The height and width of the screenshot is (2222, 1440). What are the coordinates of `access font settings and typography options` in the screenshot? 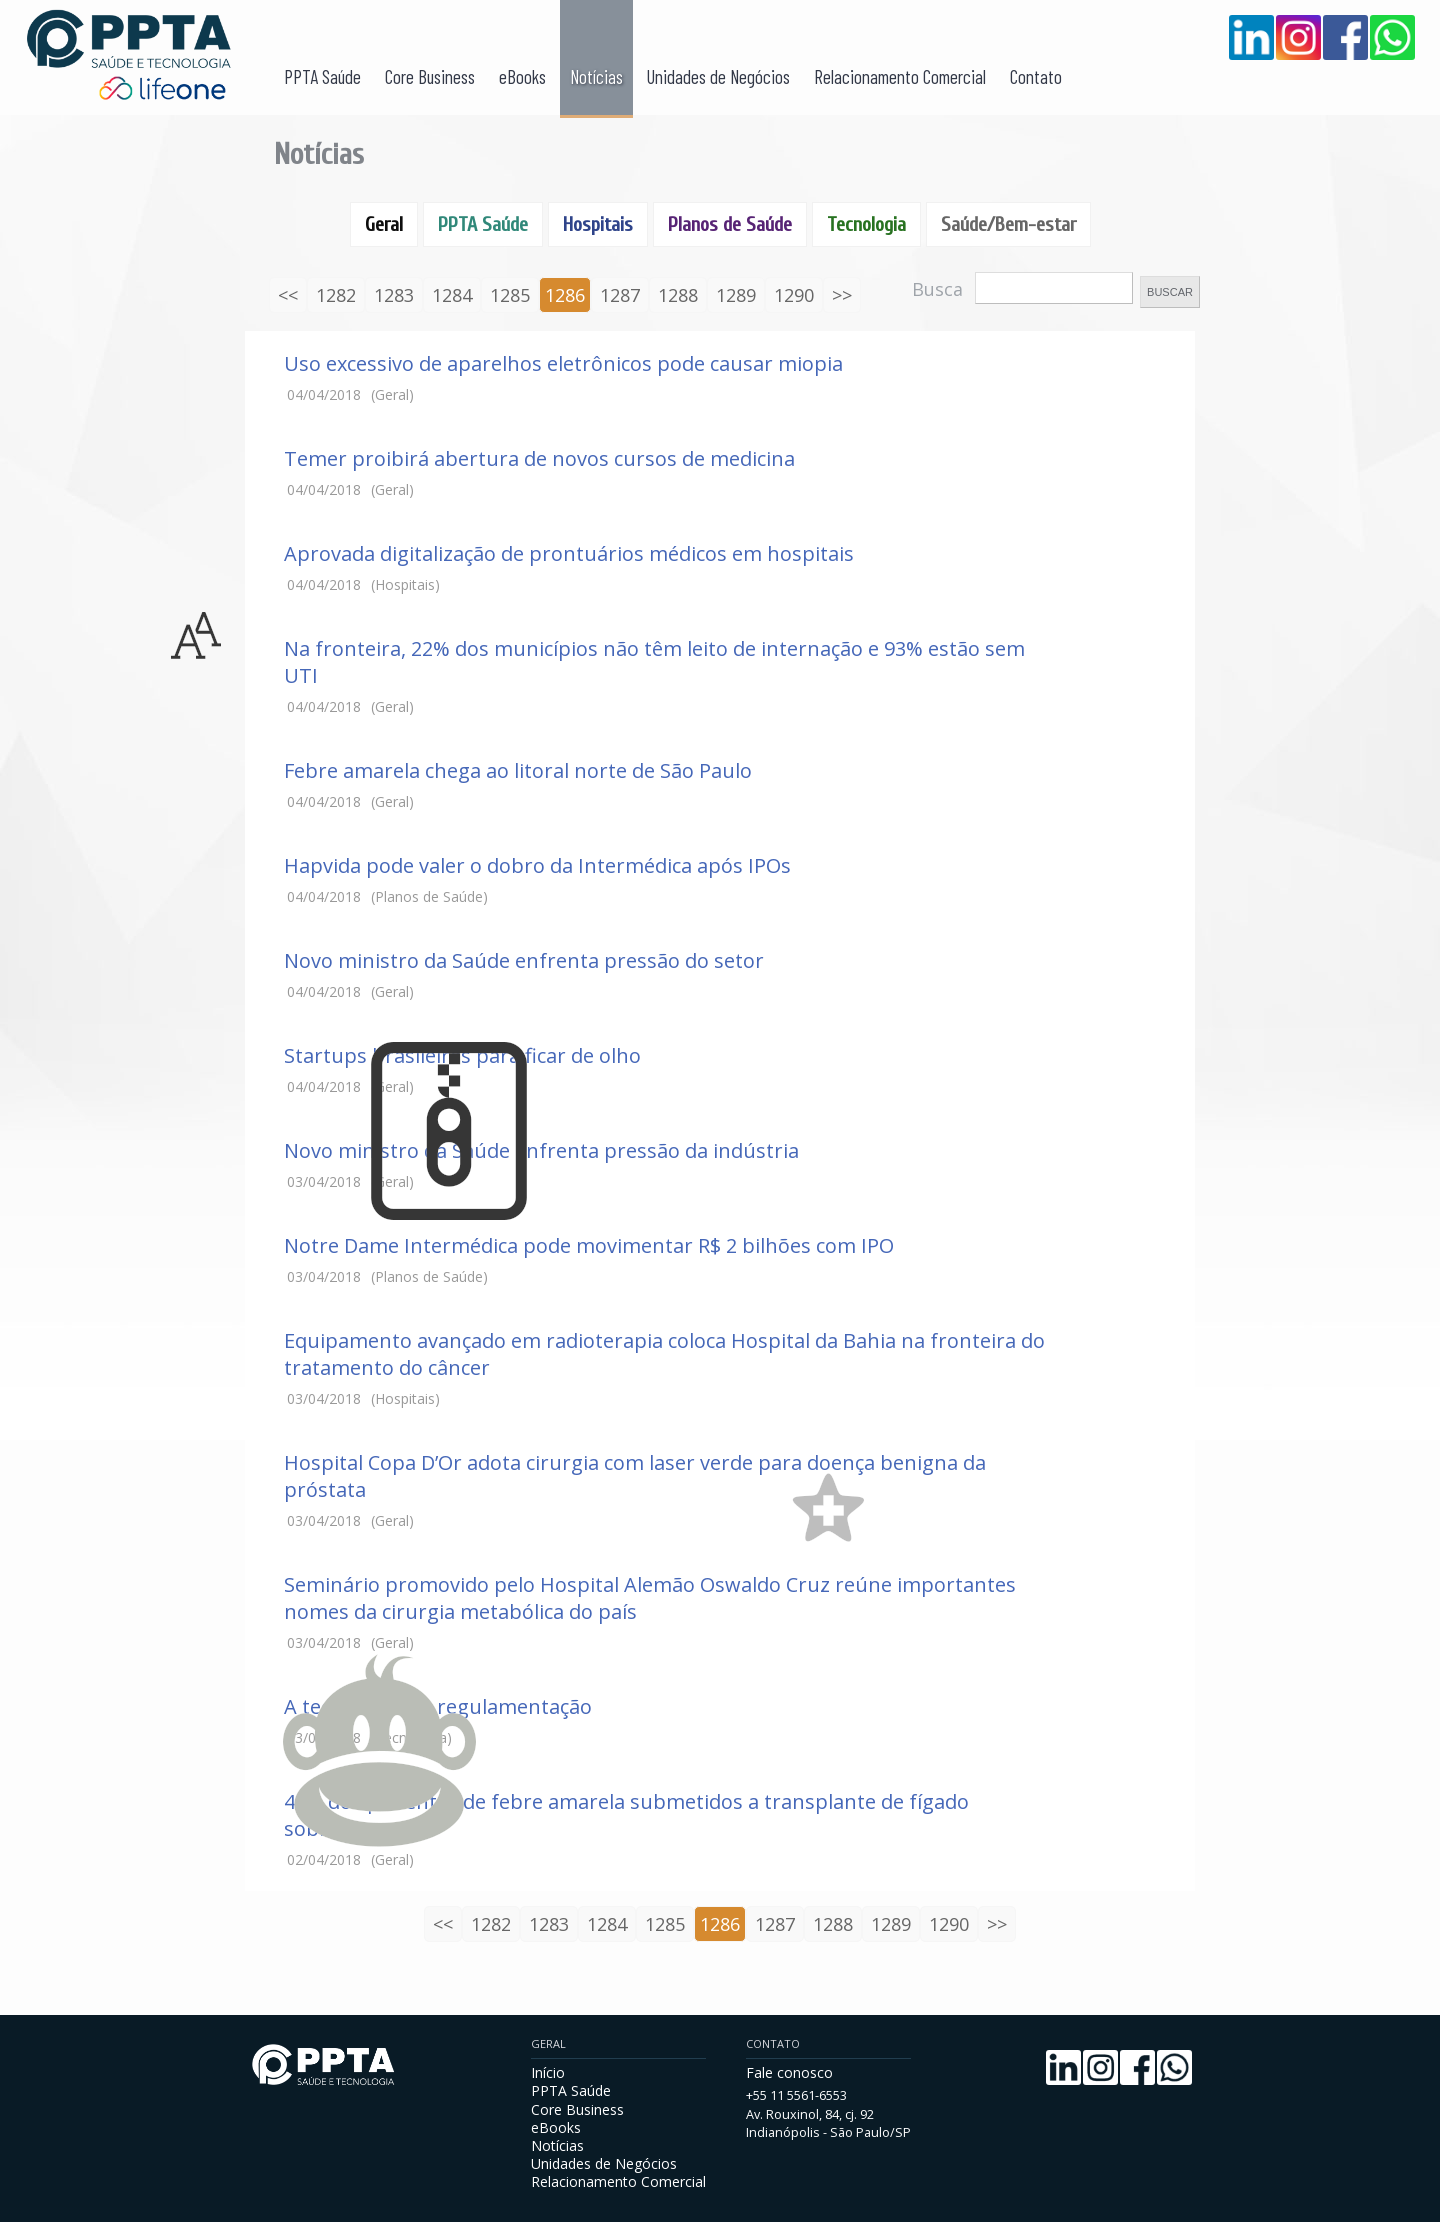 It's located at (196, 637).